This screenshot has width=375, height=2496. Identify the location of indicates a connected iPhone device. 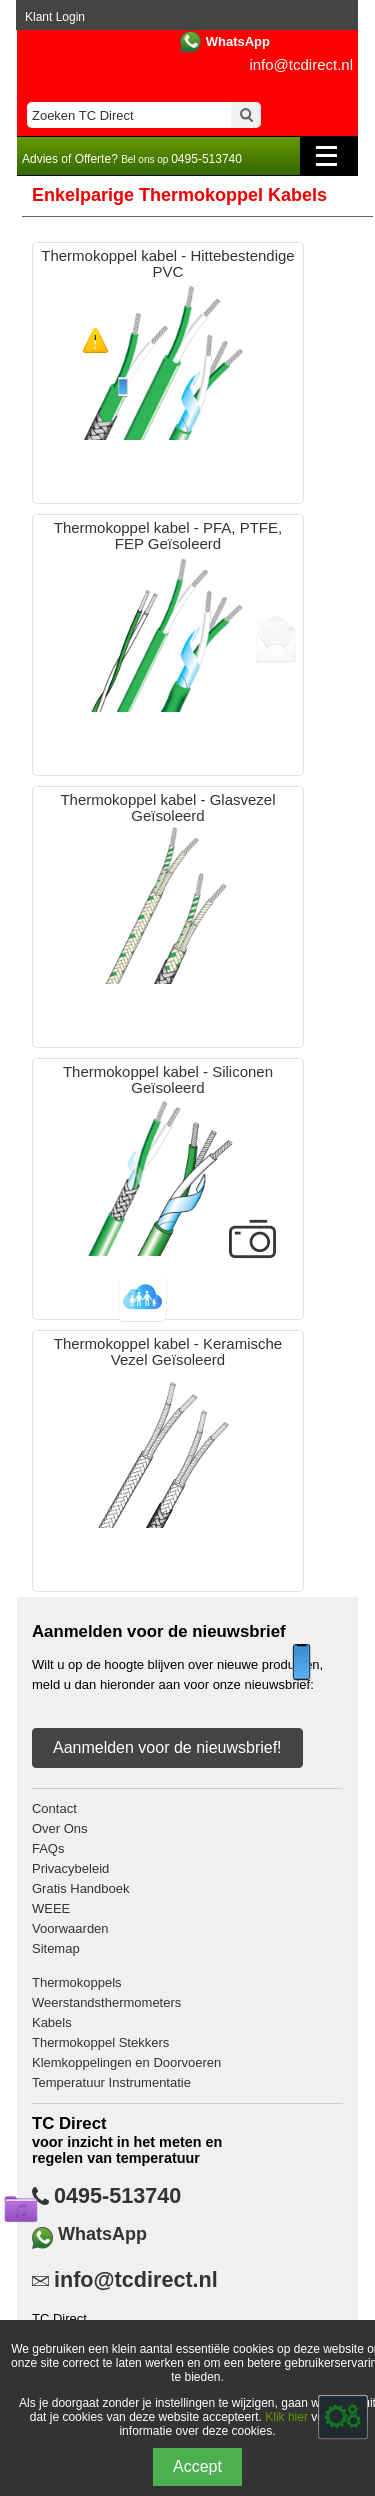
(123, 387).